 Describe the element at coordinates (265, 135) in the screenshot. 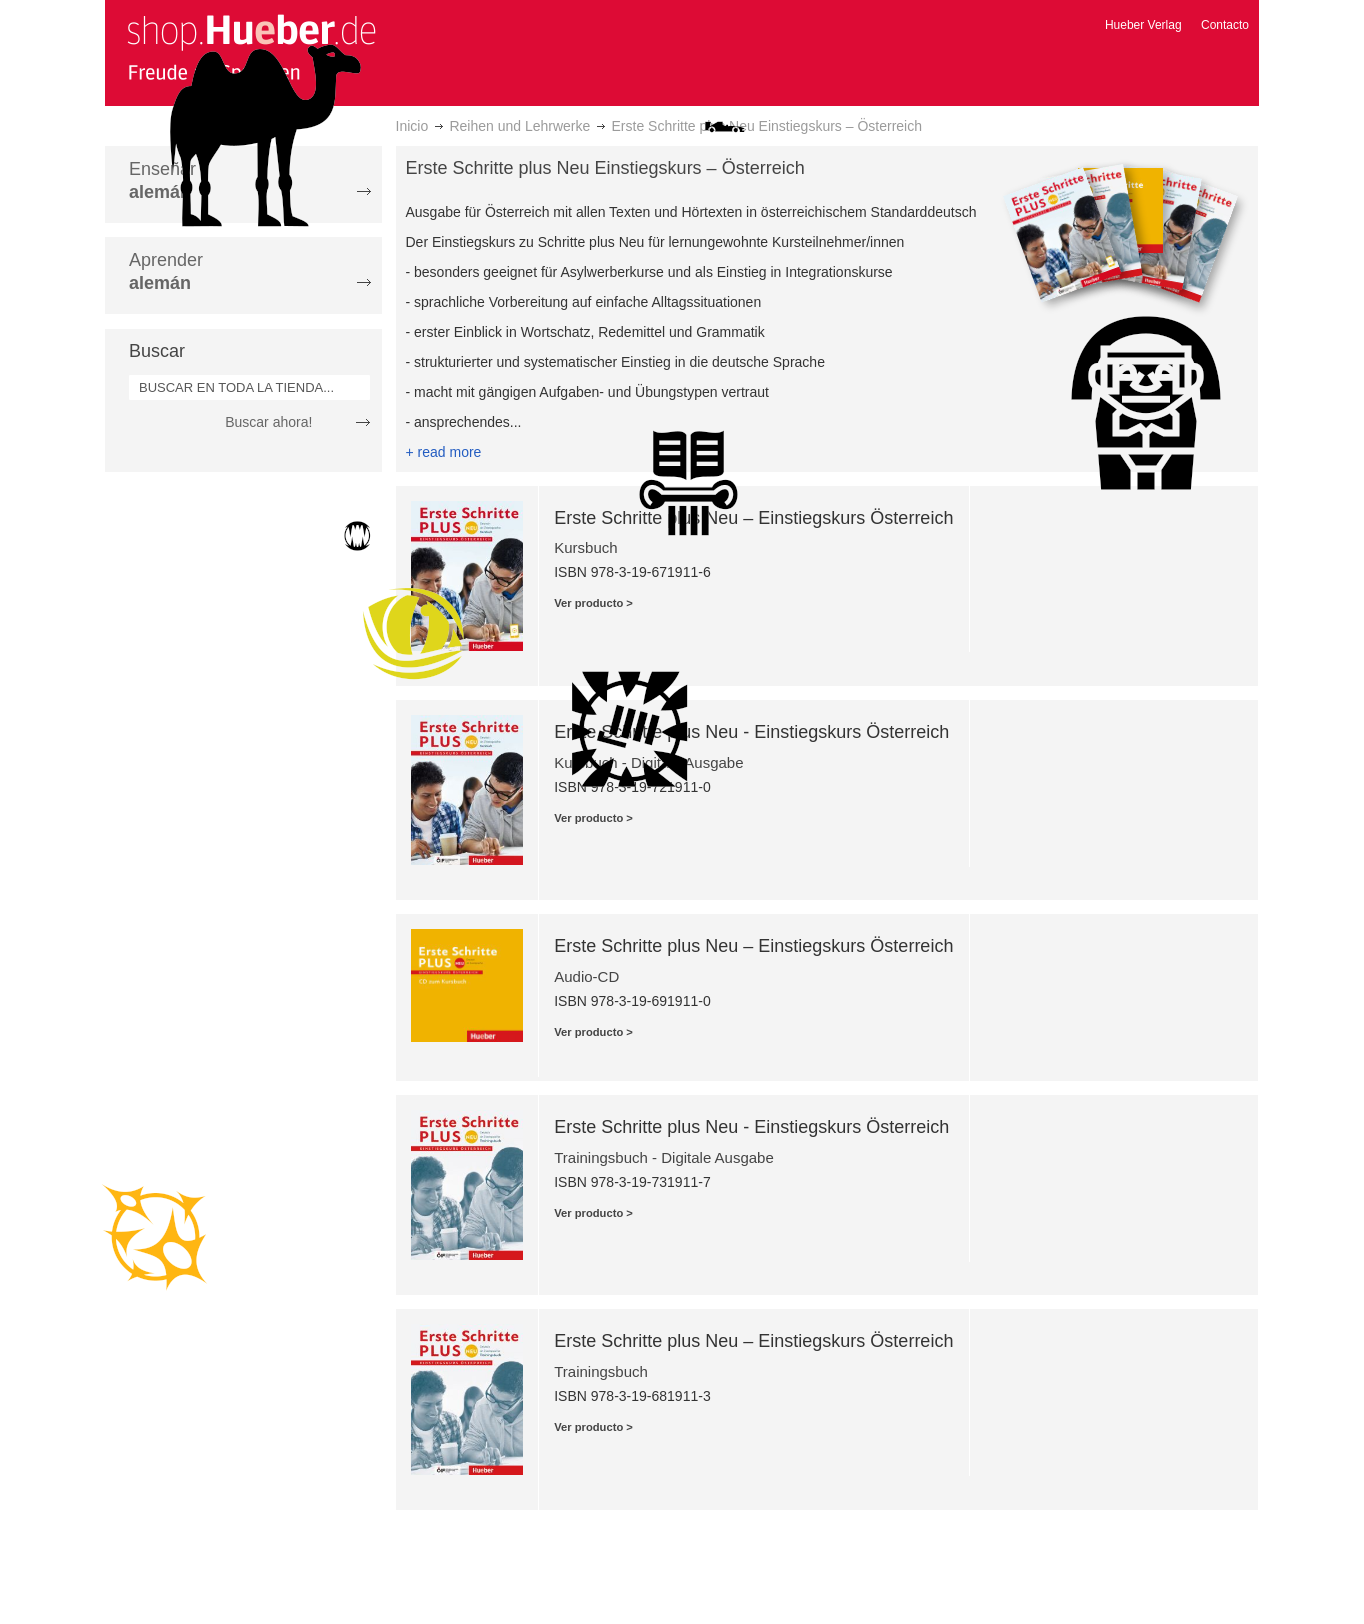

I see `select camel as your game character or avatar` at that location.